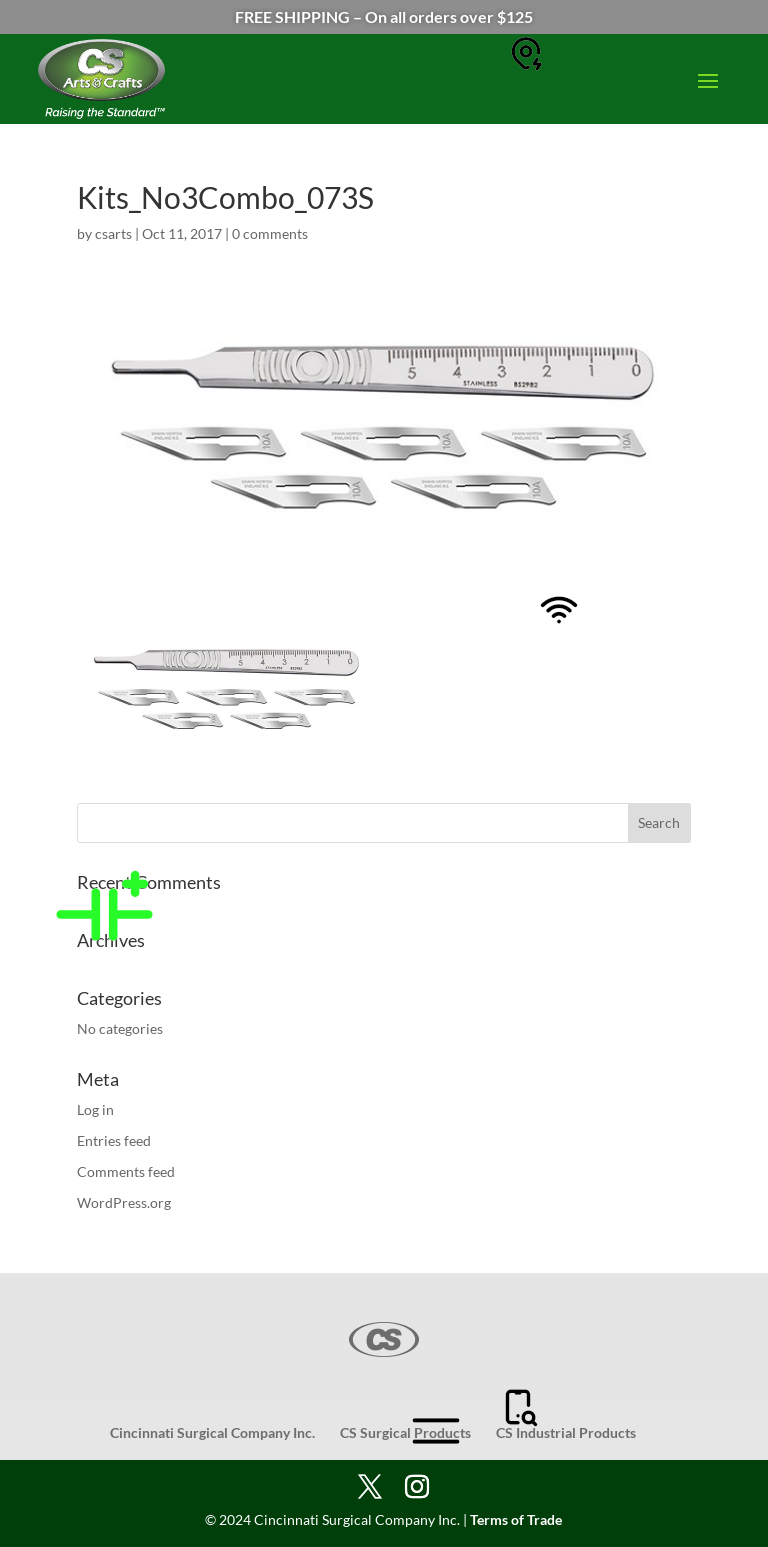 This screenshot has height=1547, width=768. I want to click on open navigation menu, so click(436, 1431).